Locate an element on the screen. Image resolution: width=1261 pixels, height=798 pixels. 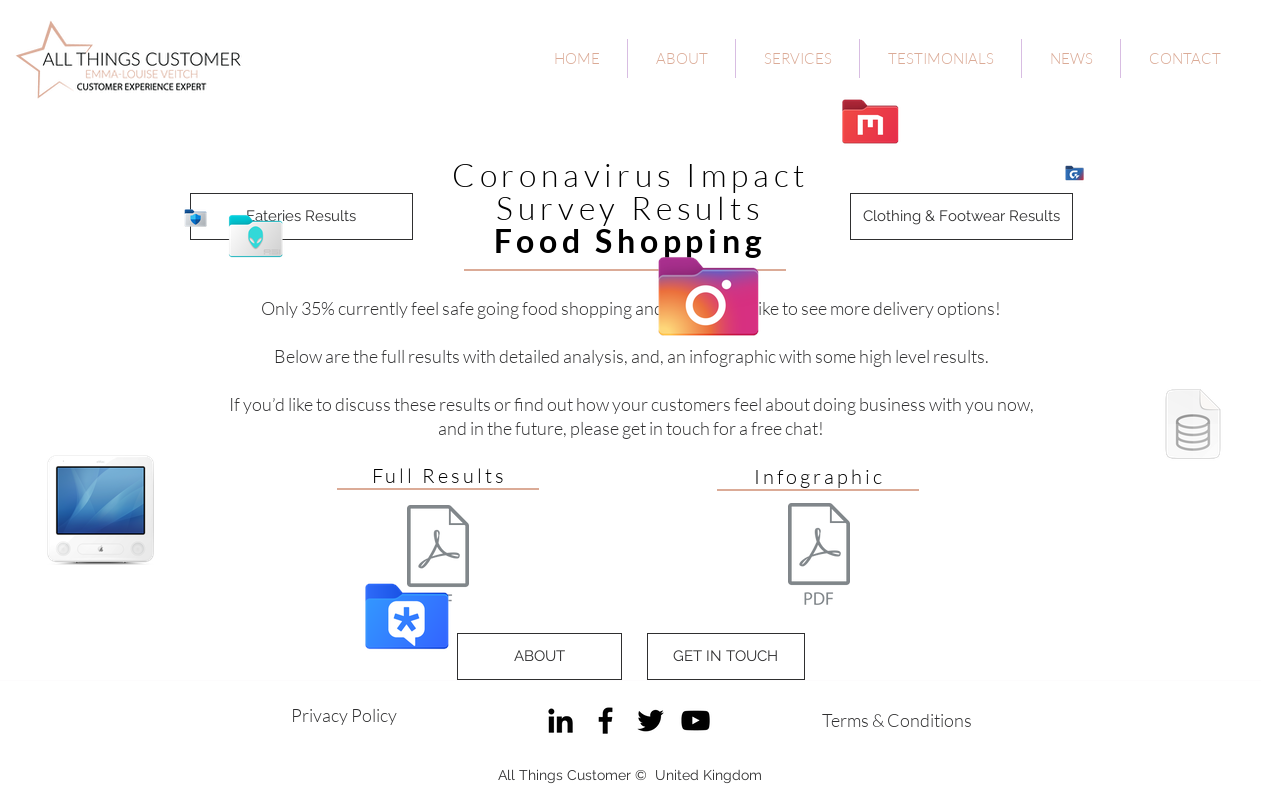
represents an apple emac computer is located at coordinates (100, 510).